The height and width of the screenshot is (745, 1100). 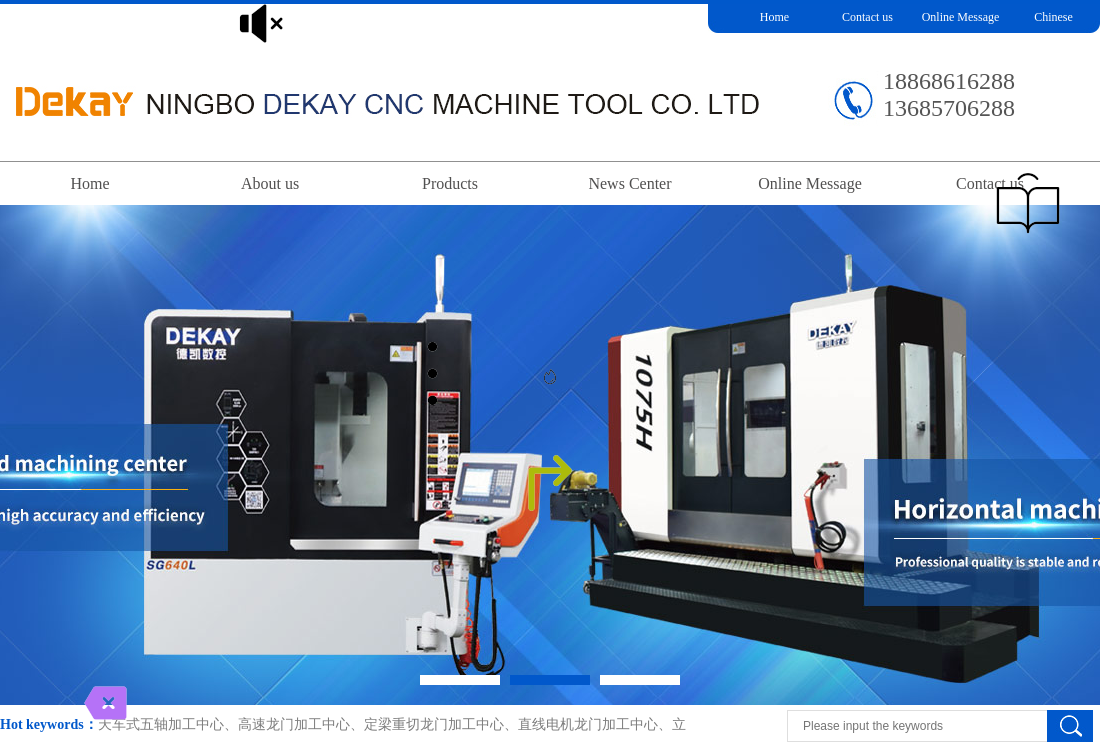 What do you see at coordinates (432, 373) in the screenshot?
I see `open more options menu` at bounding box center [432, 373].